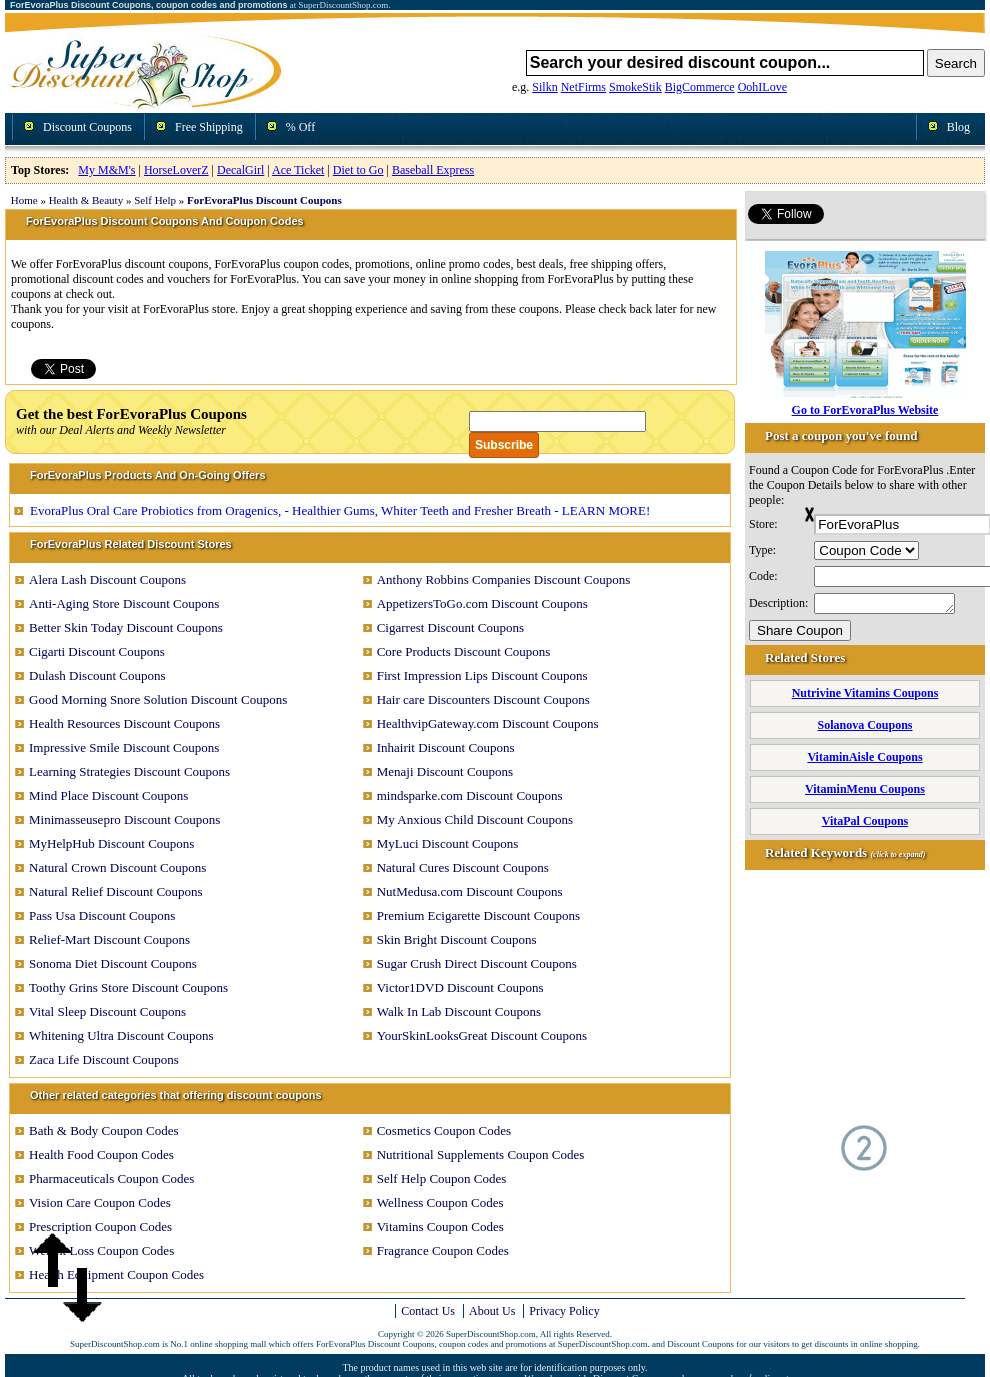 The width and height of the screenshot is (990, 1377). Describe the element at coordinates (67, 1277) in the screenshot. I see `swap or reorder items vertically` at that location.